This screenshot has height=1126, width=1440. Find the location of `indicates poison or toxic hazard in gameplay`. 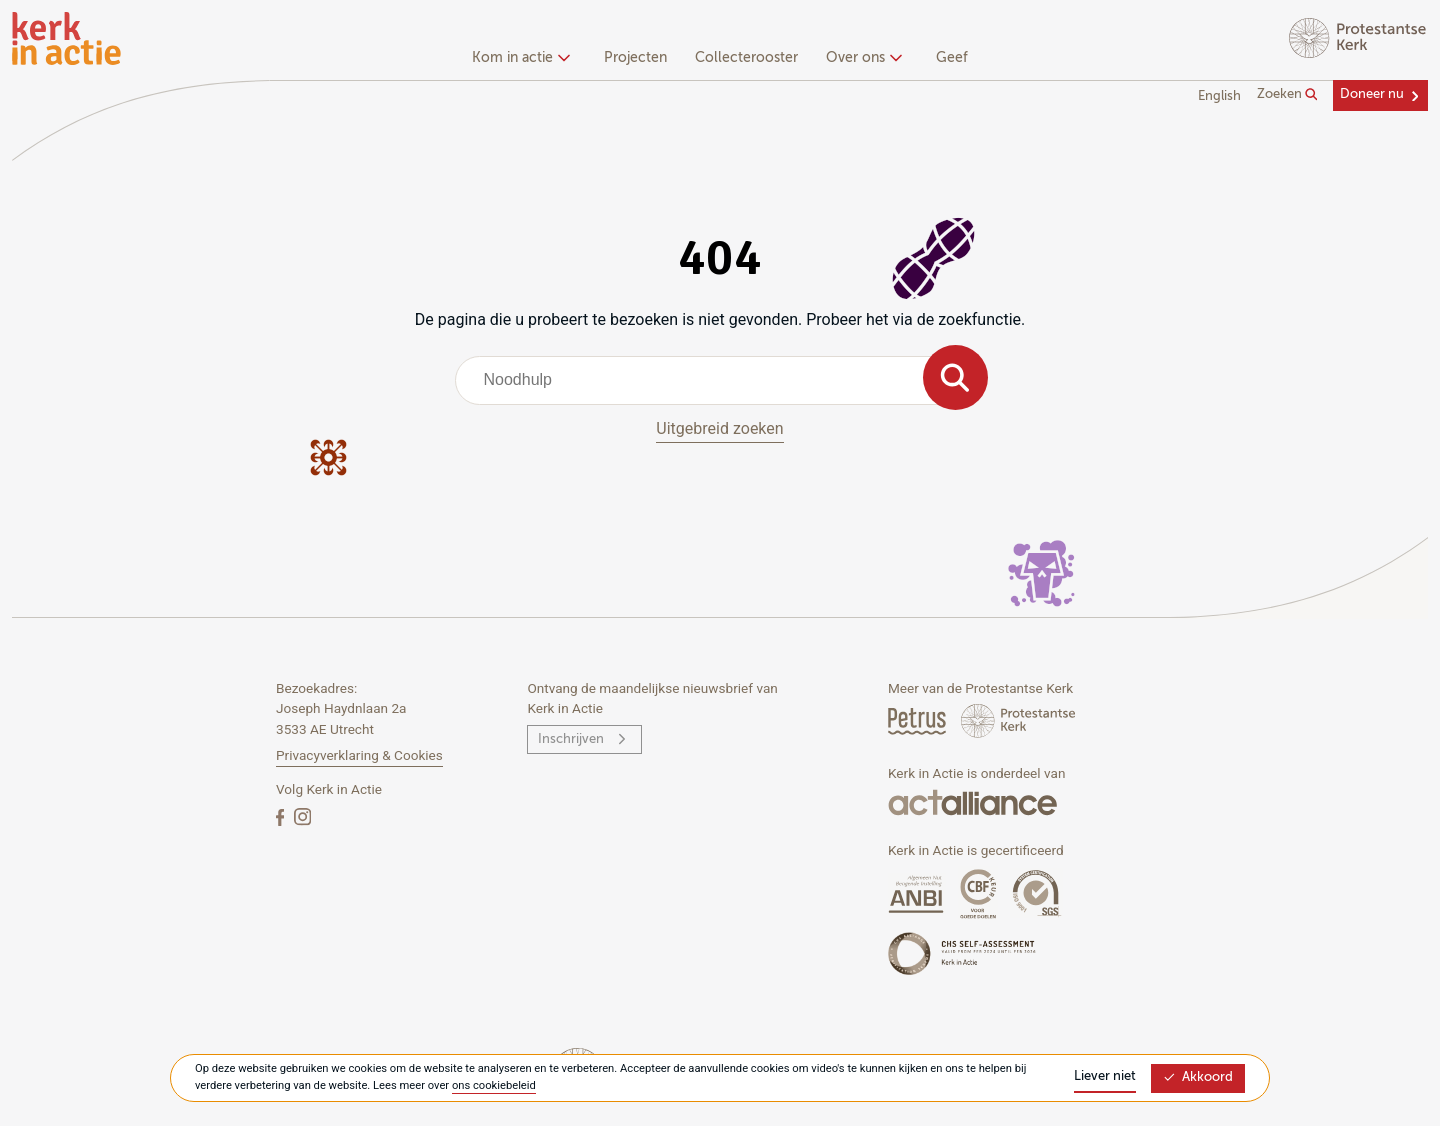

indicates poison or toxic hazard in gameplay is located at coordinates (1041, 573).